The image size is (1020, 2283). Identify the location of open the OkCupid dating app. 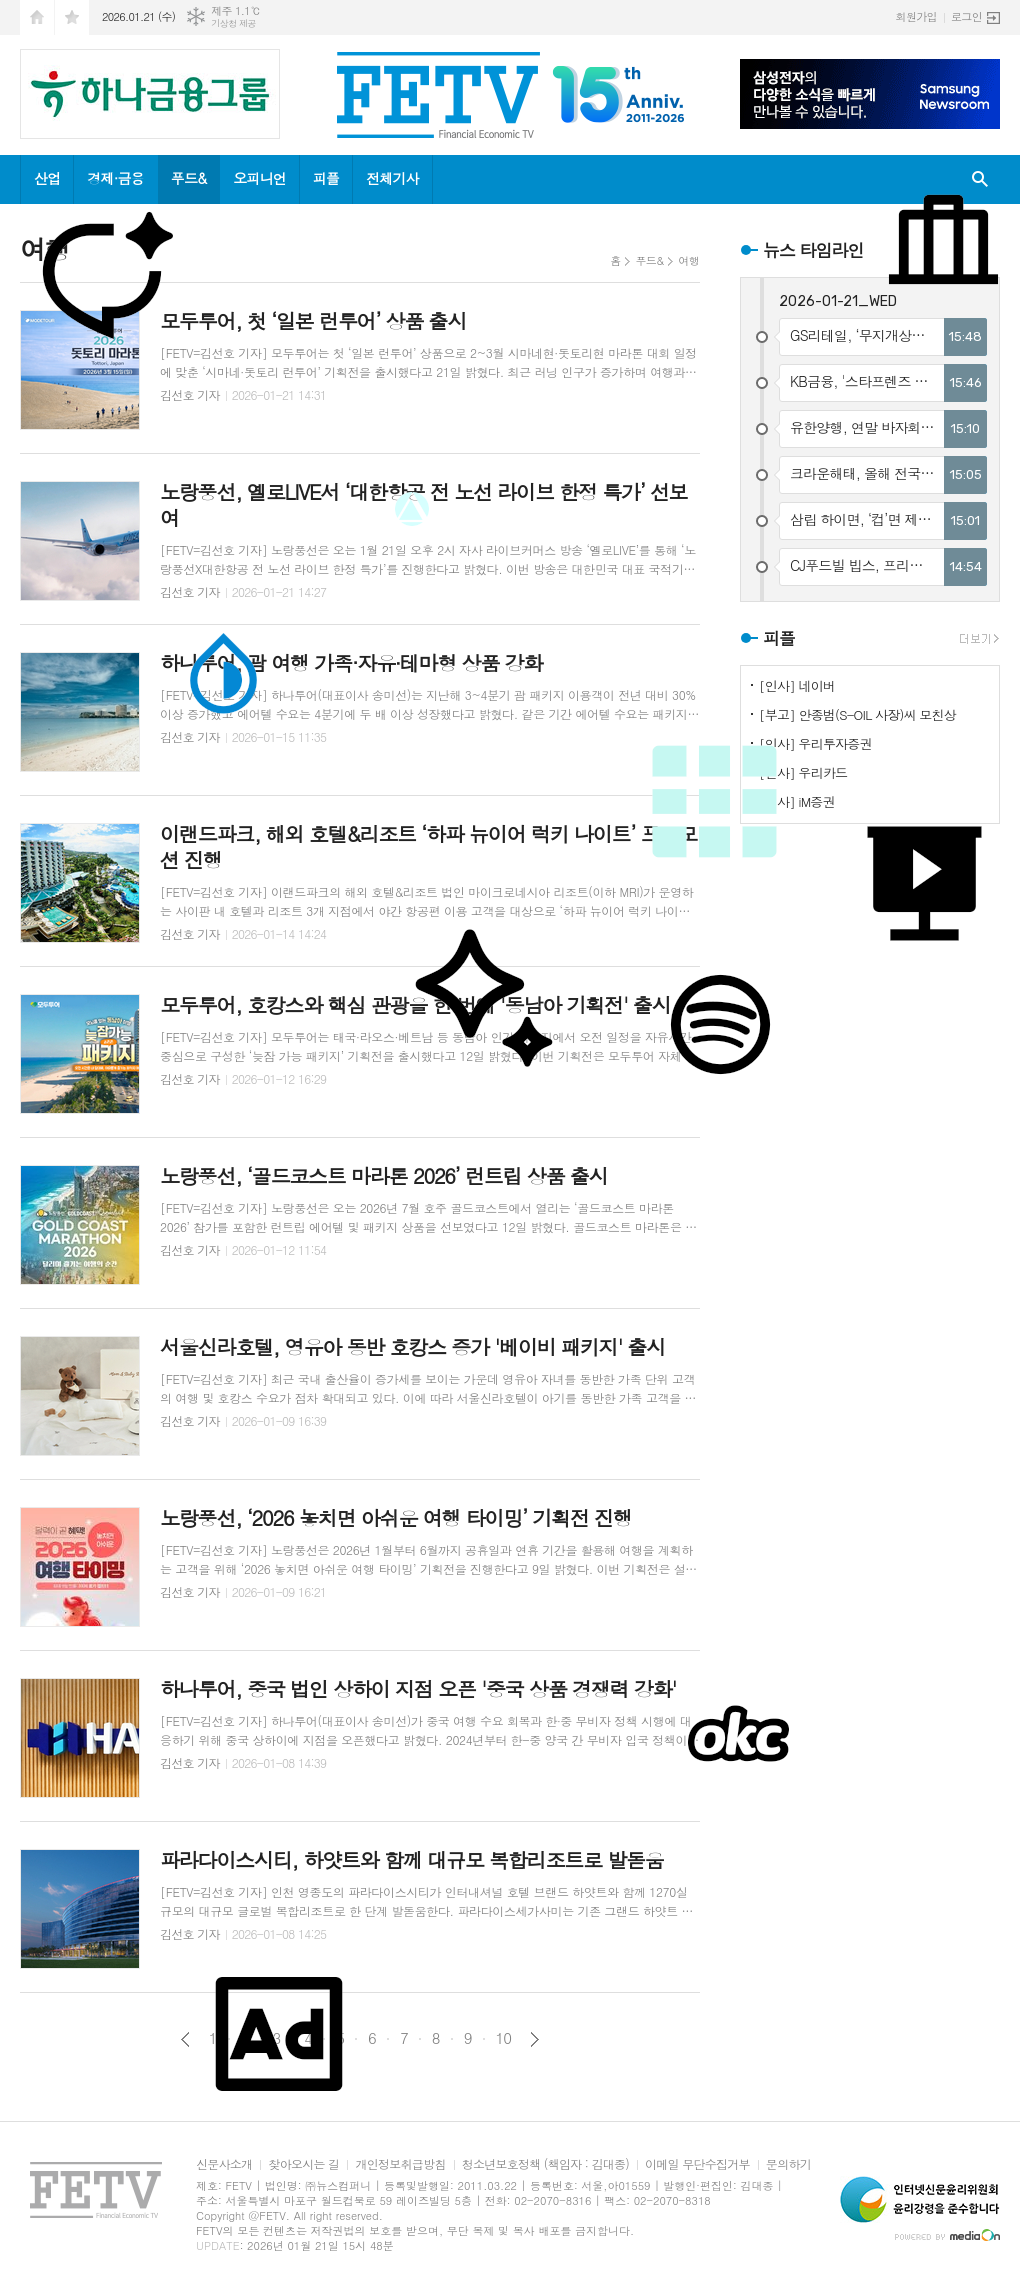
(738, 1733).